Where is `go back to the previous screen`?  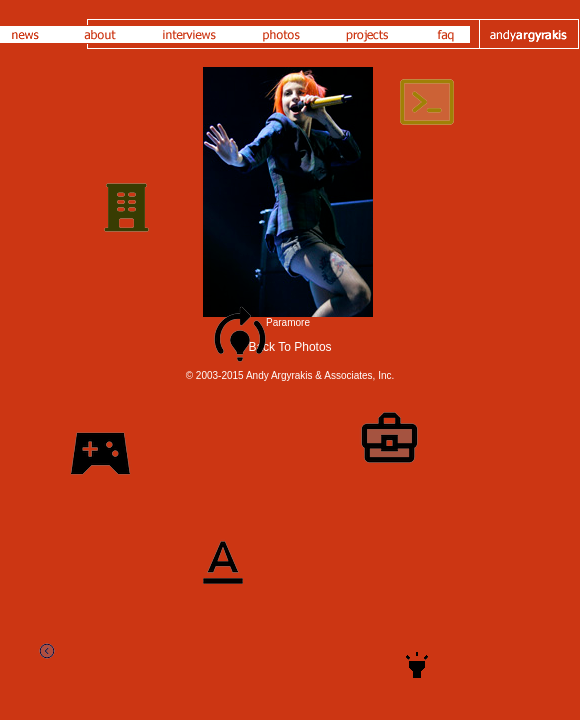 go back to the previous screen is located at coordinates (47, 651).